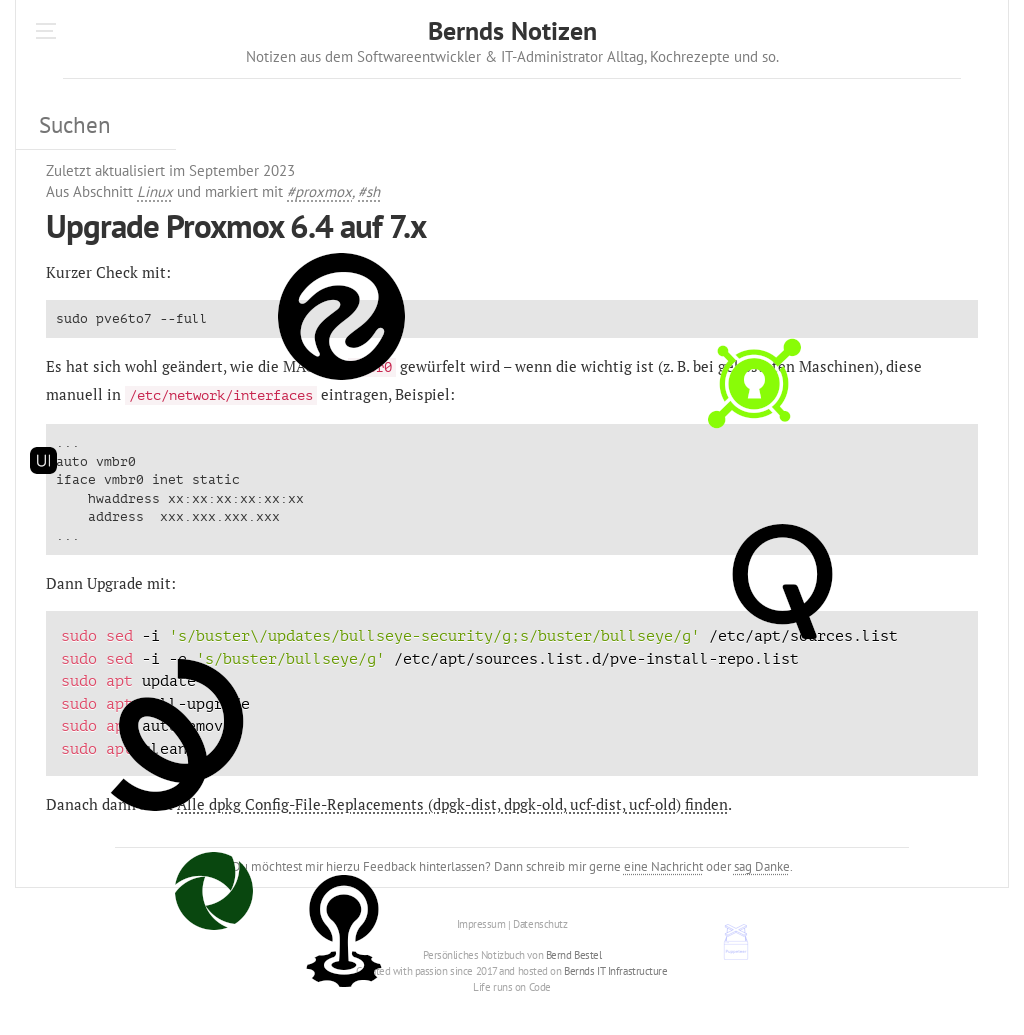 This screenshot has height=1035, width=1024. I want to click on open Roboflow app or website, so click(341, 316).